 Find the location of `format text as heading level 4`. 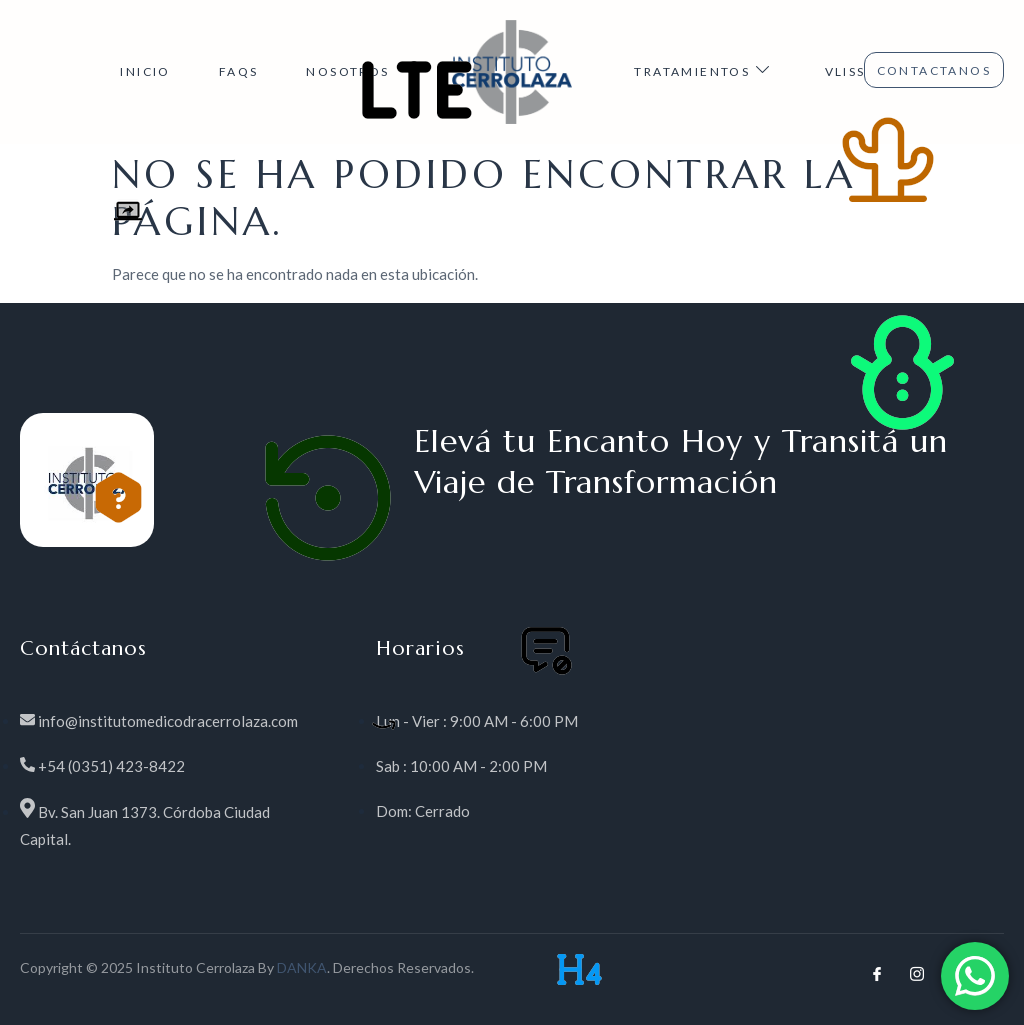

format text as heading level 4 is located at coordinates (579, 969).